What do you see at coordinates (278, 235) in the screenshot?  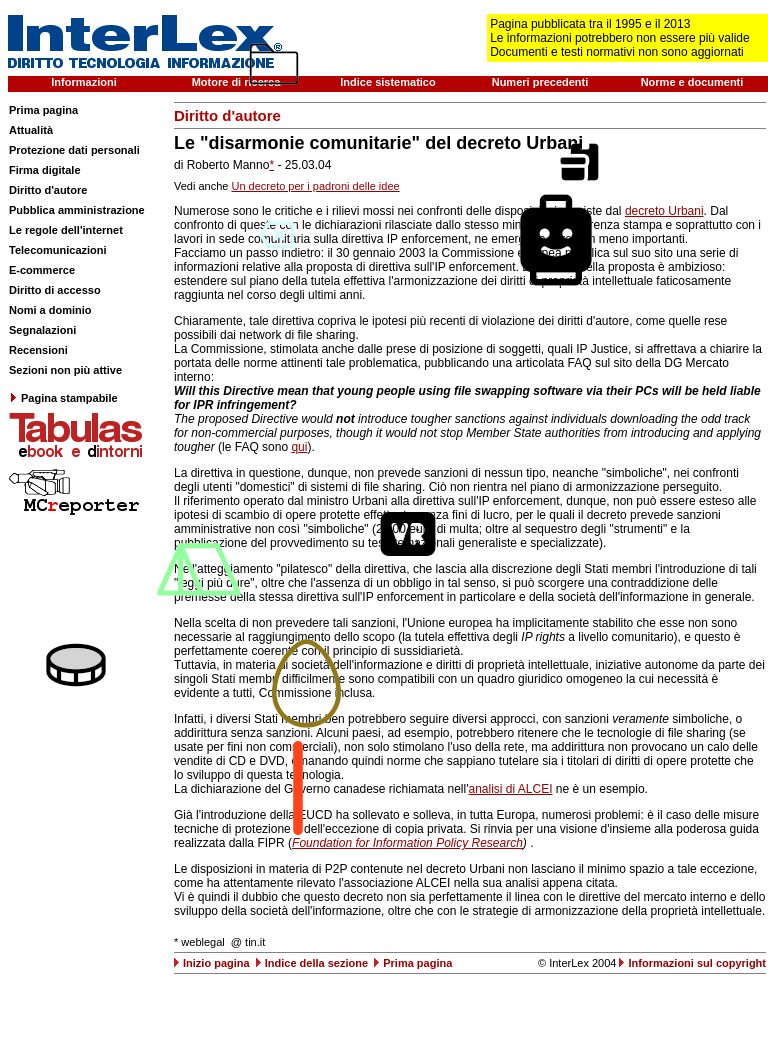 I see `delete the previous character` at bounding box center [278, 235].